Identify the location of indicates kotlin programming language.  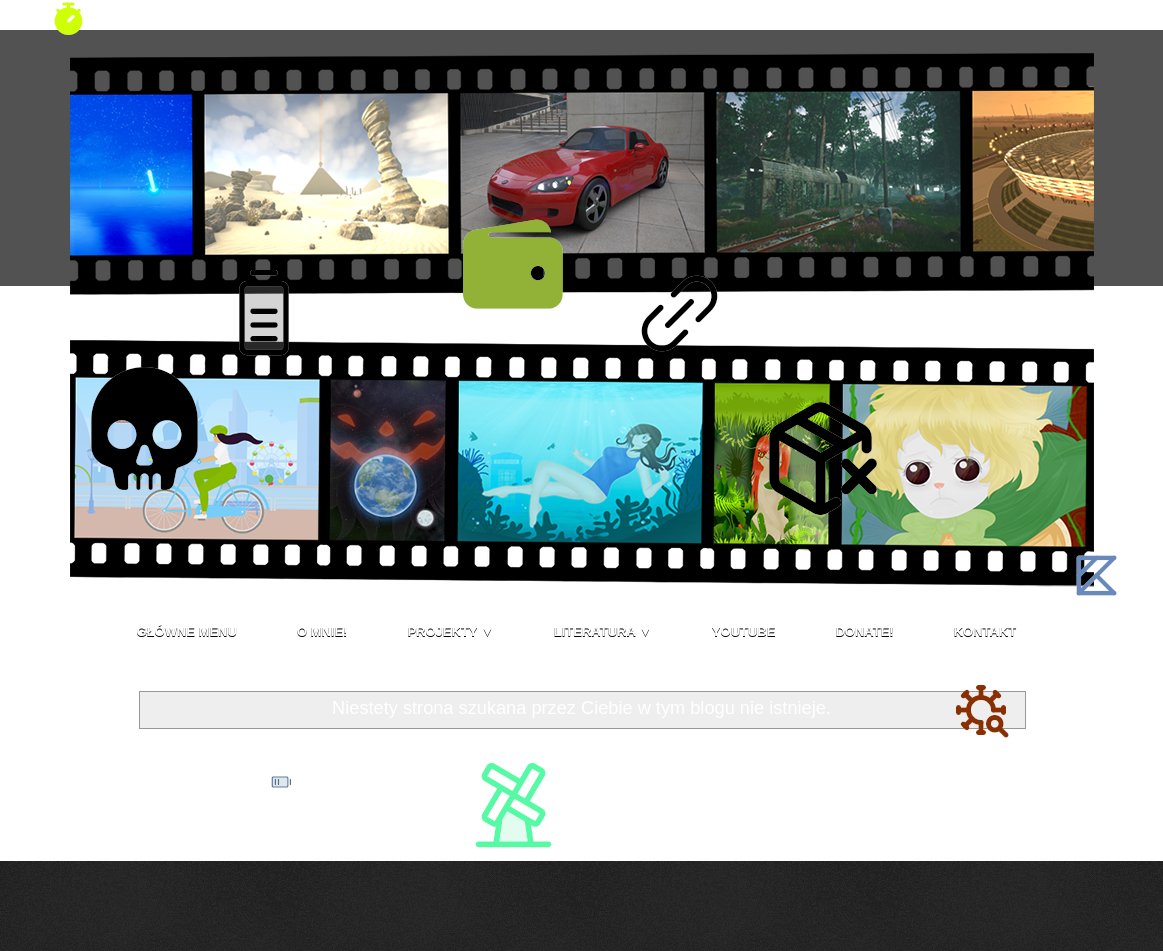
(1096, 575).